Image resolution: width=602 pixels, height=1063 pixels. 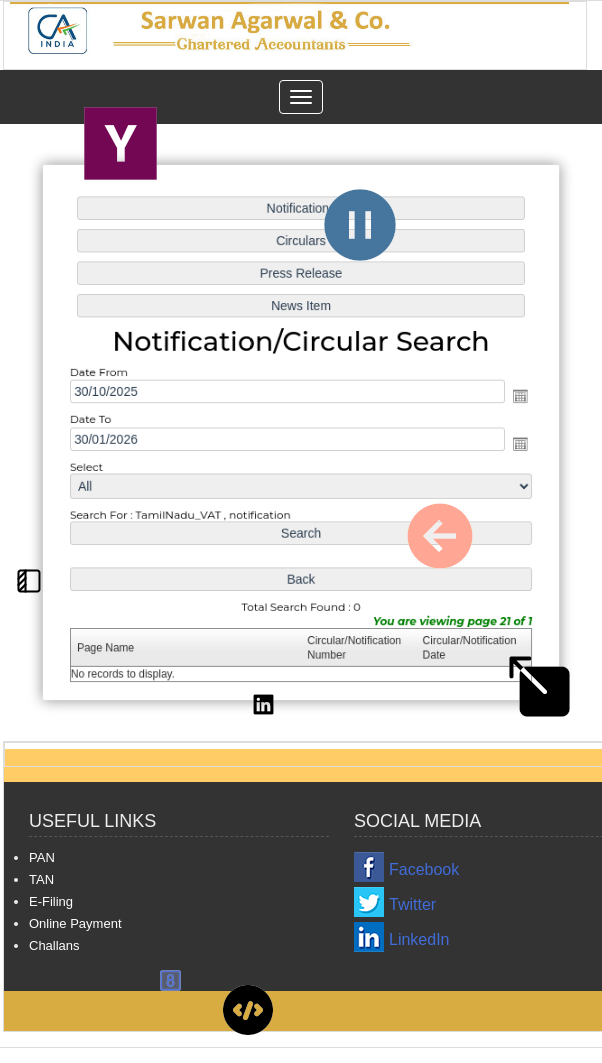 I want to click on access code editor or development tools, so click(x=248, y=1010).